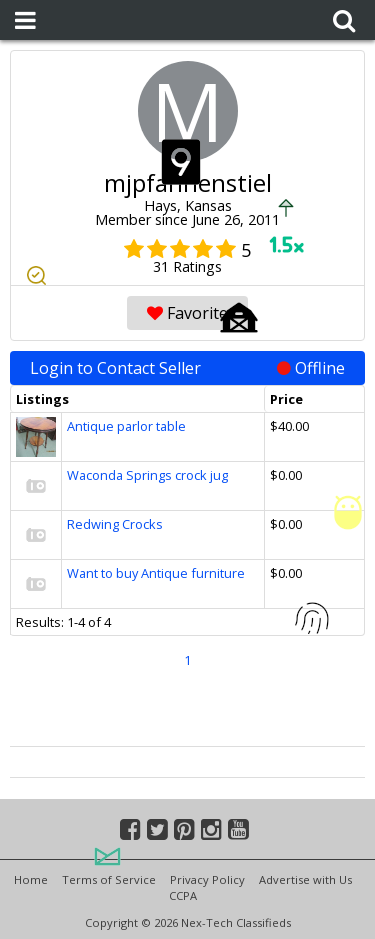 This screenshot has width=375, height=939. I want to click on scroll to top of page, so click(286, 208).